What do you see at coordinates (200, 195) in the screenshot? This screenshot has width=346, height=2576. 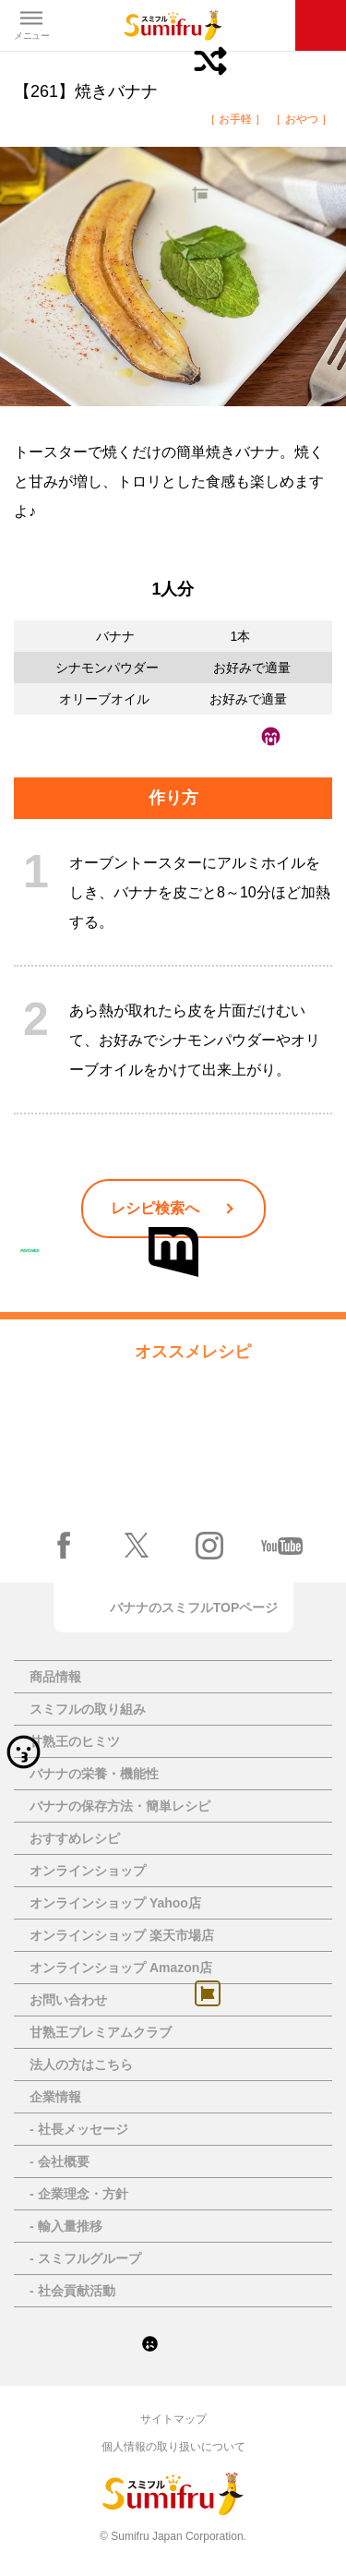 I see `indicates a storefront or business listing` at bounding box center [200, 195].